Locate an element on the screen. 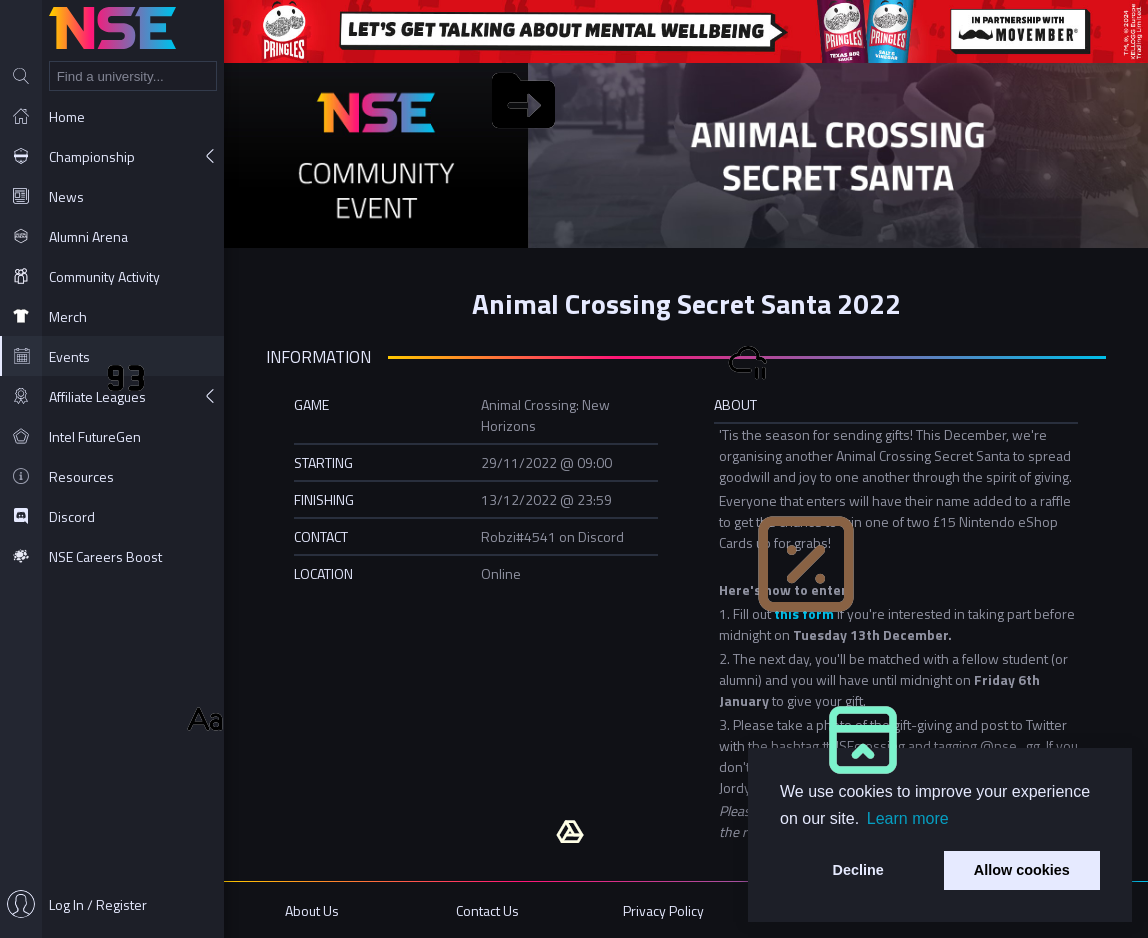 The image size is (1148, 938). collapse the navigation bar is located at coordinates (863, 740).